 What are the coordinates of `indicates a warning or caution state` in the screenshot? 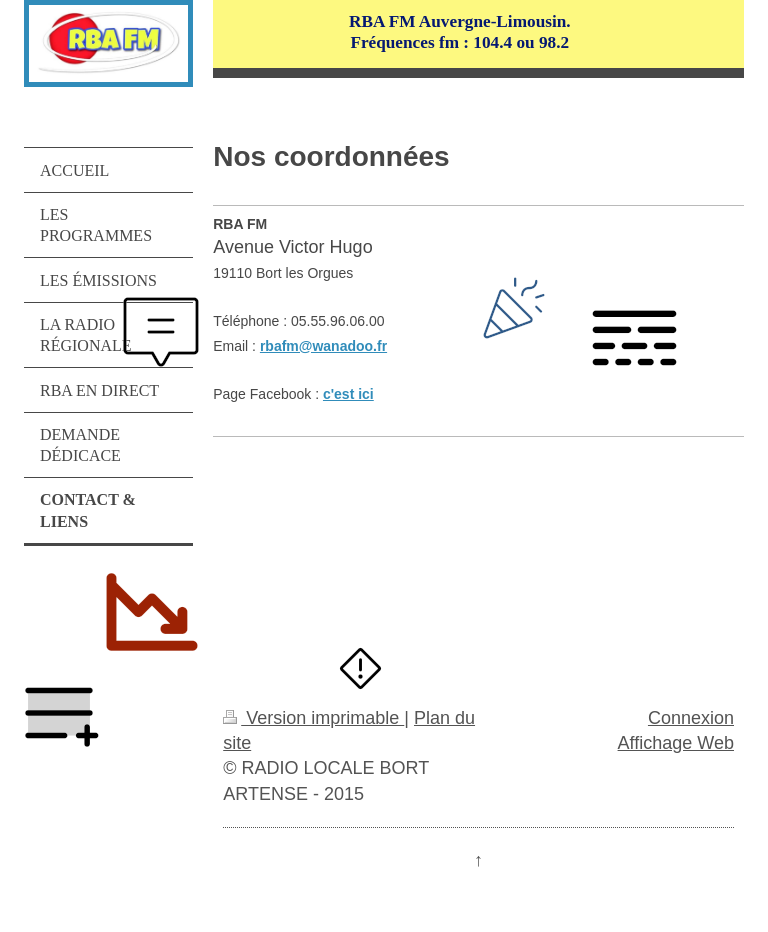 It's located at (360, 668).